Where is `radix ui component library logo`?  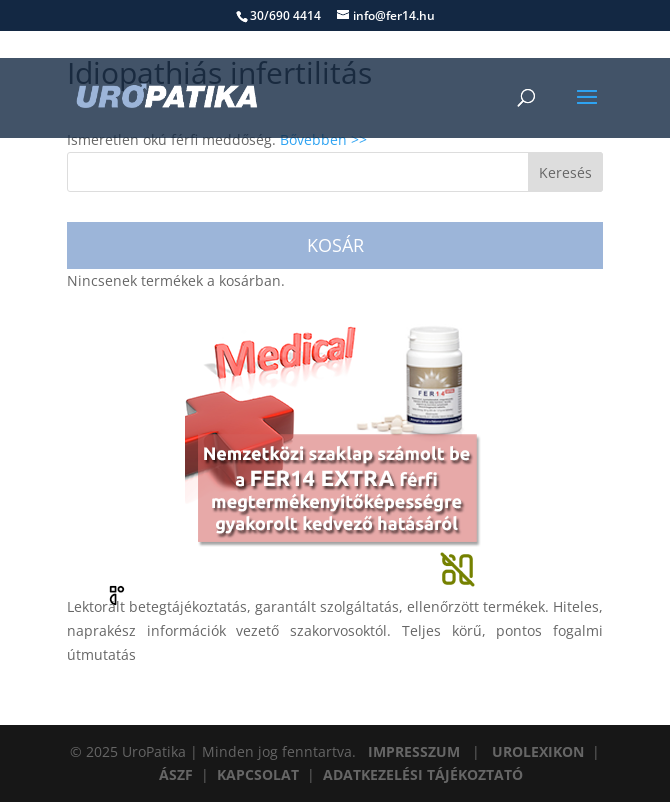 radix ui component library logo is located at coordinates (116, 595).